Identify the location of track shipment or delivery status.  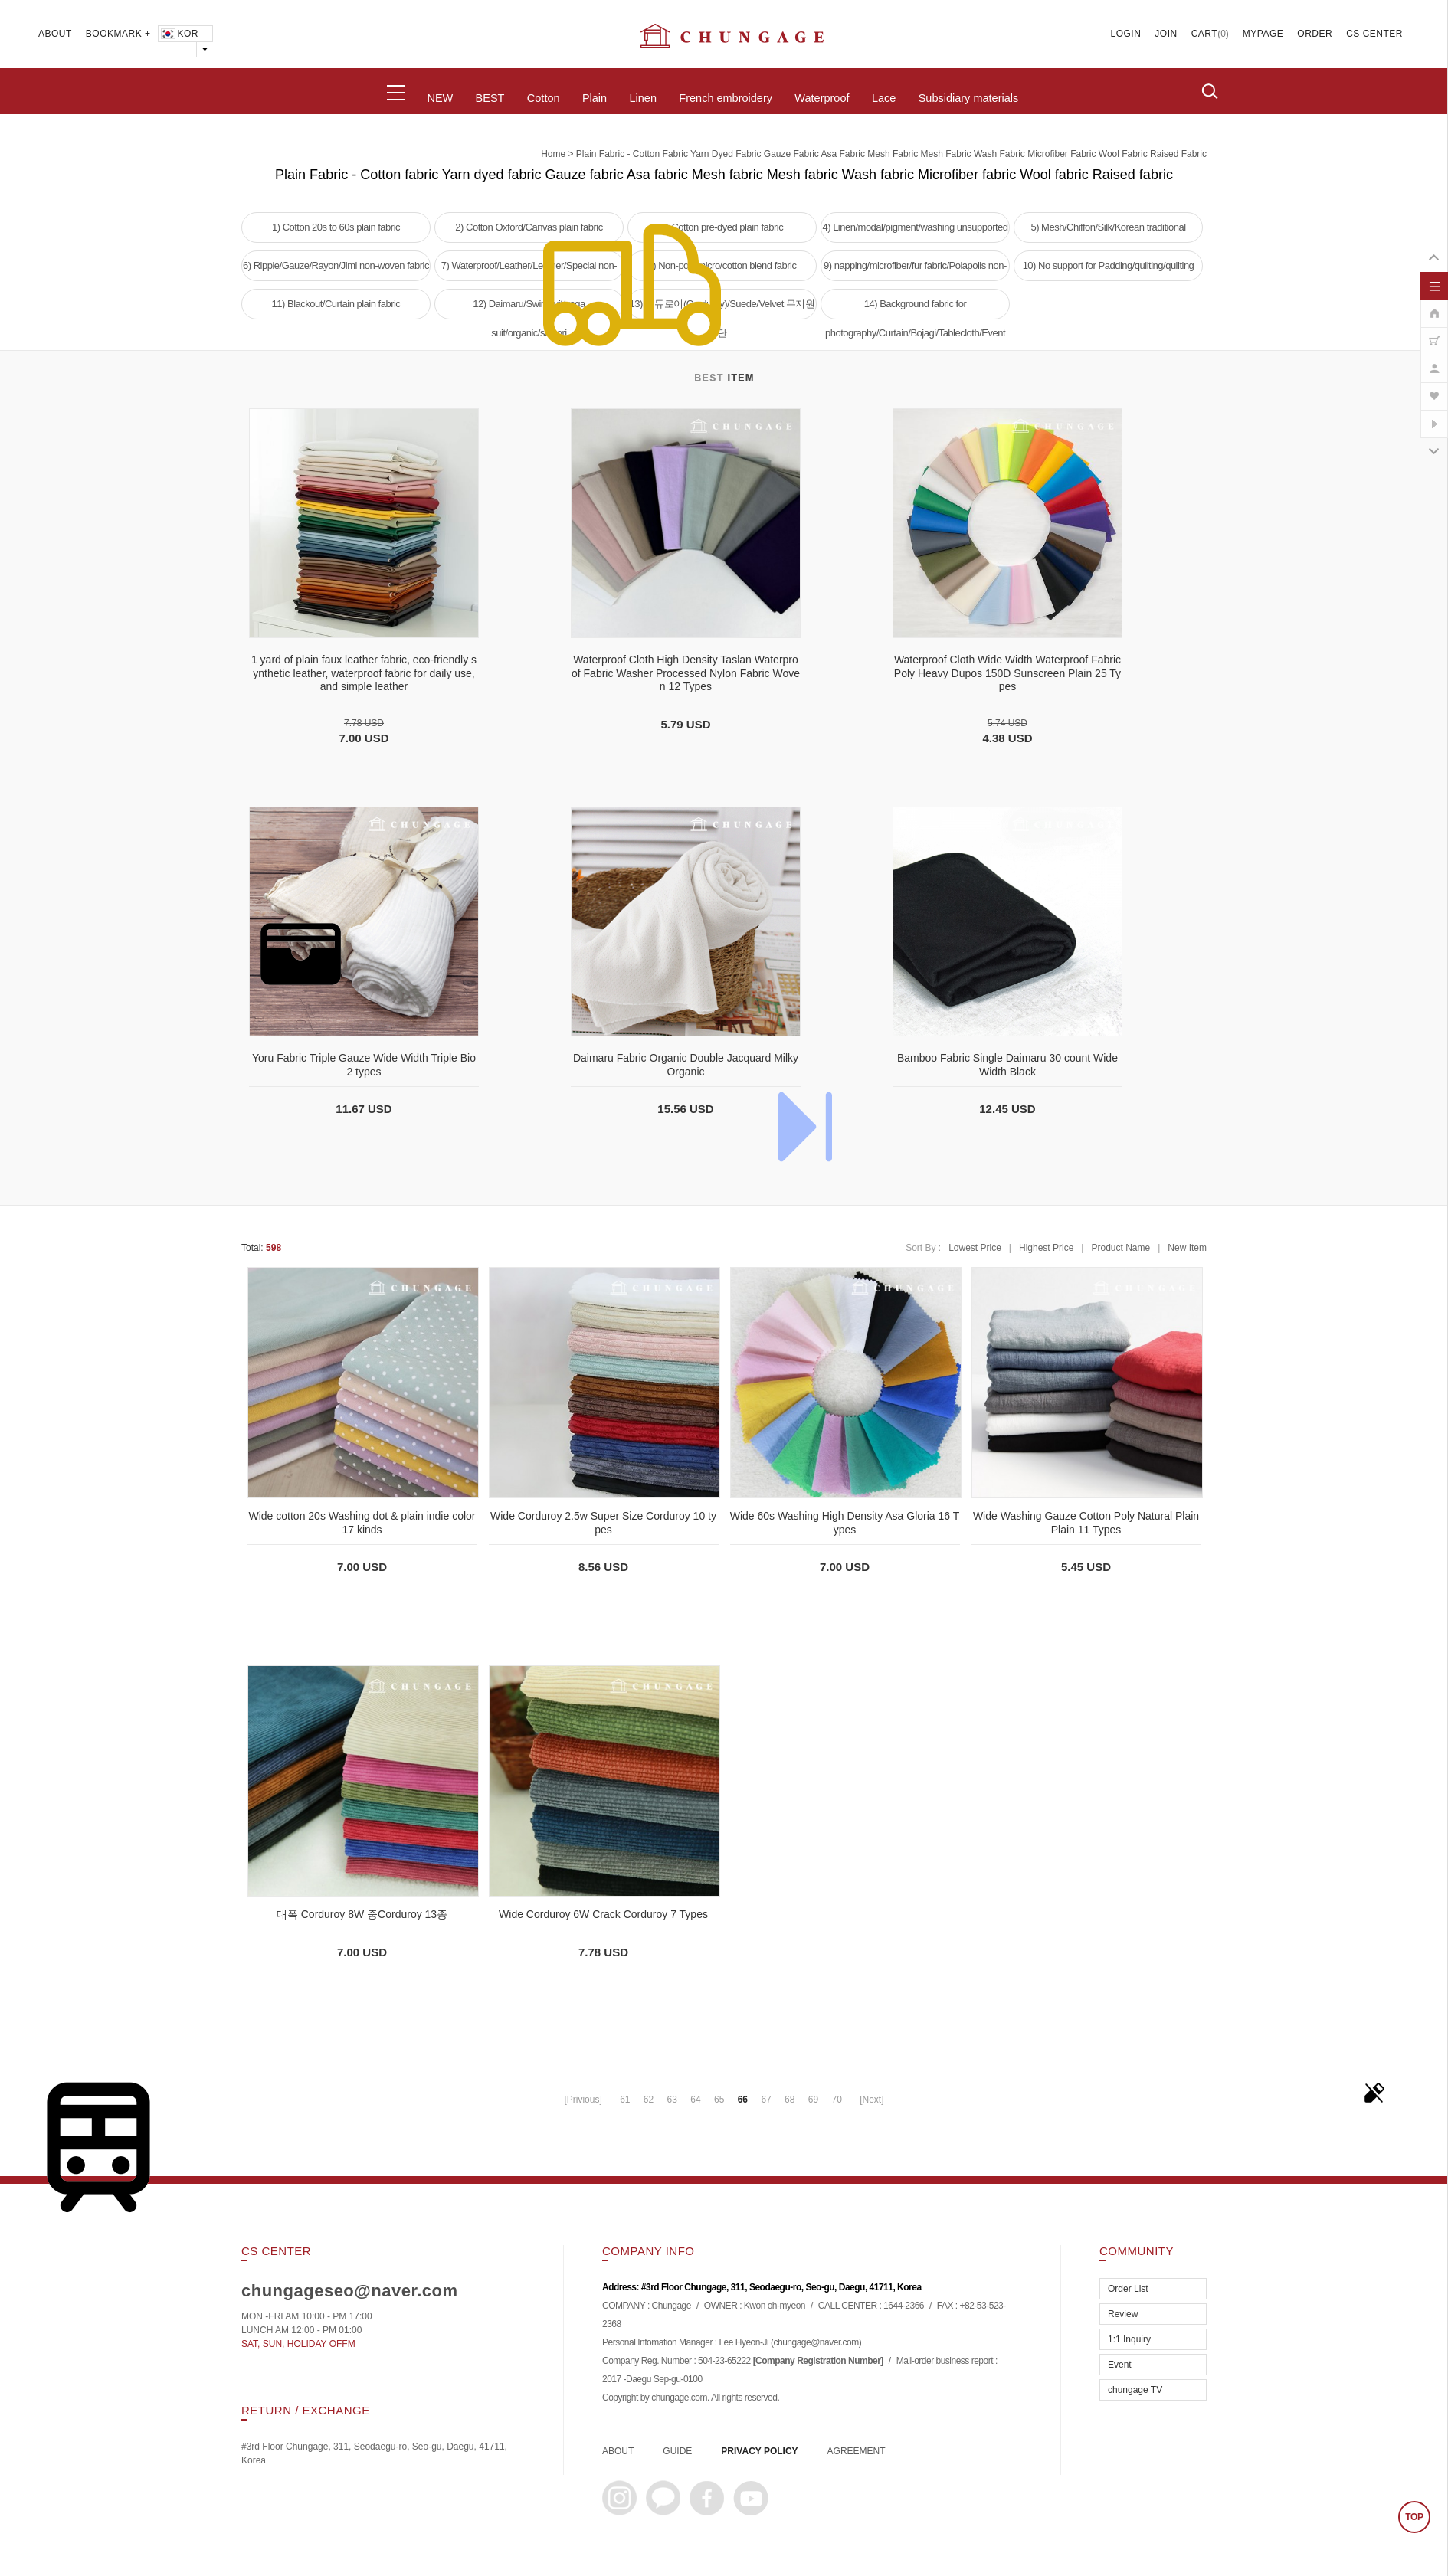
(632, 285).